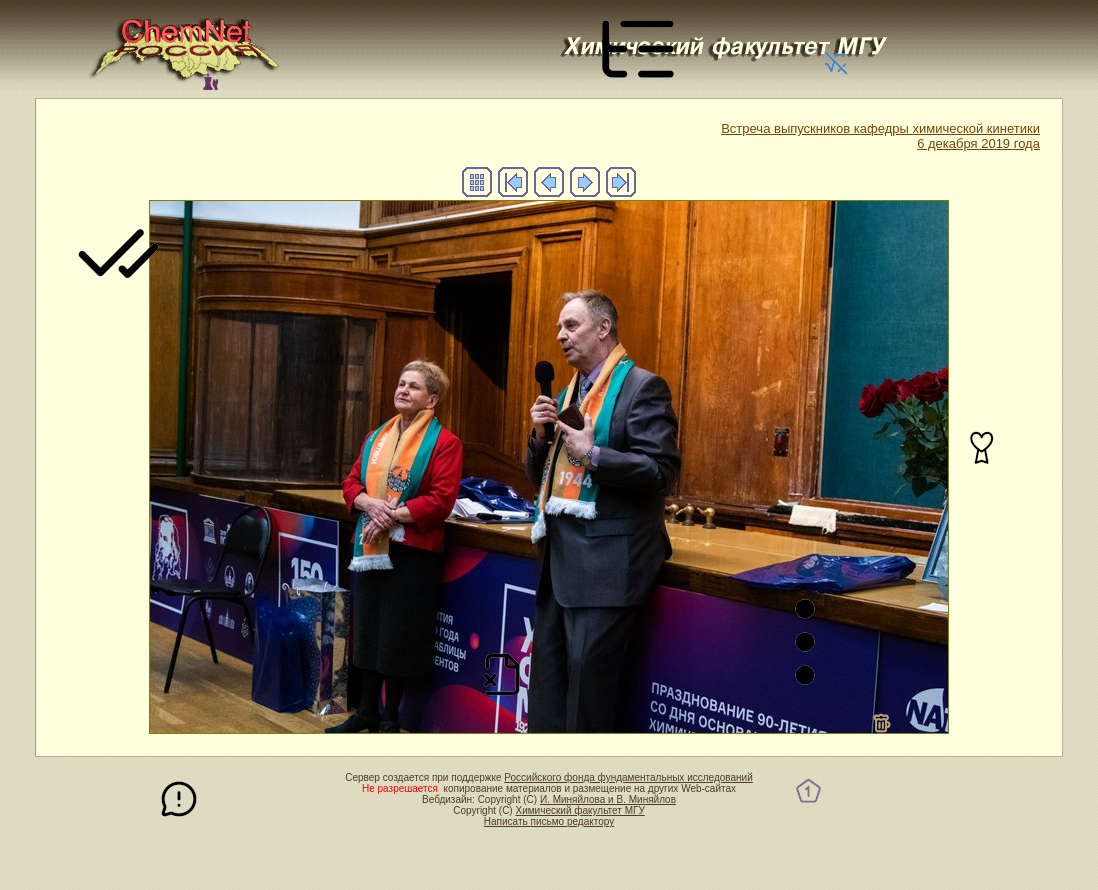  What do you see at coordinates (502, 674) in the screenshot?
I see `delete this file` at bounding box center [502, 674].